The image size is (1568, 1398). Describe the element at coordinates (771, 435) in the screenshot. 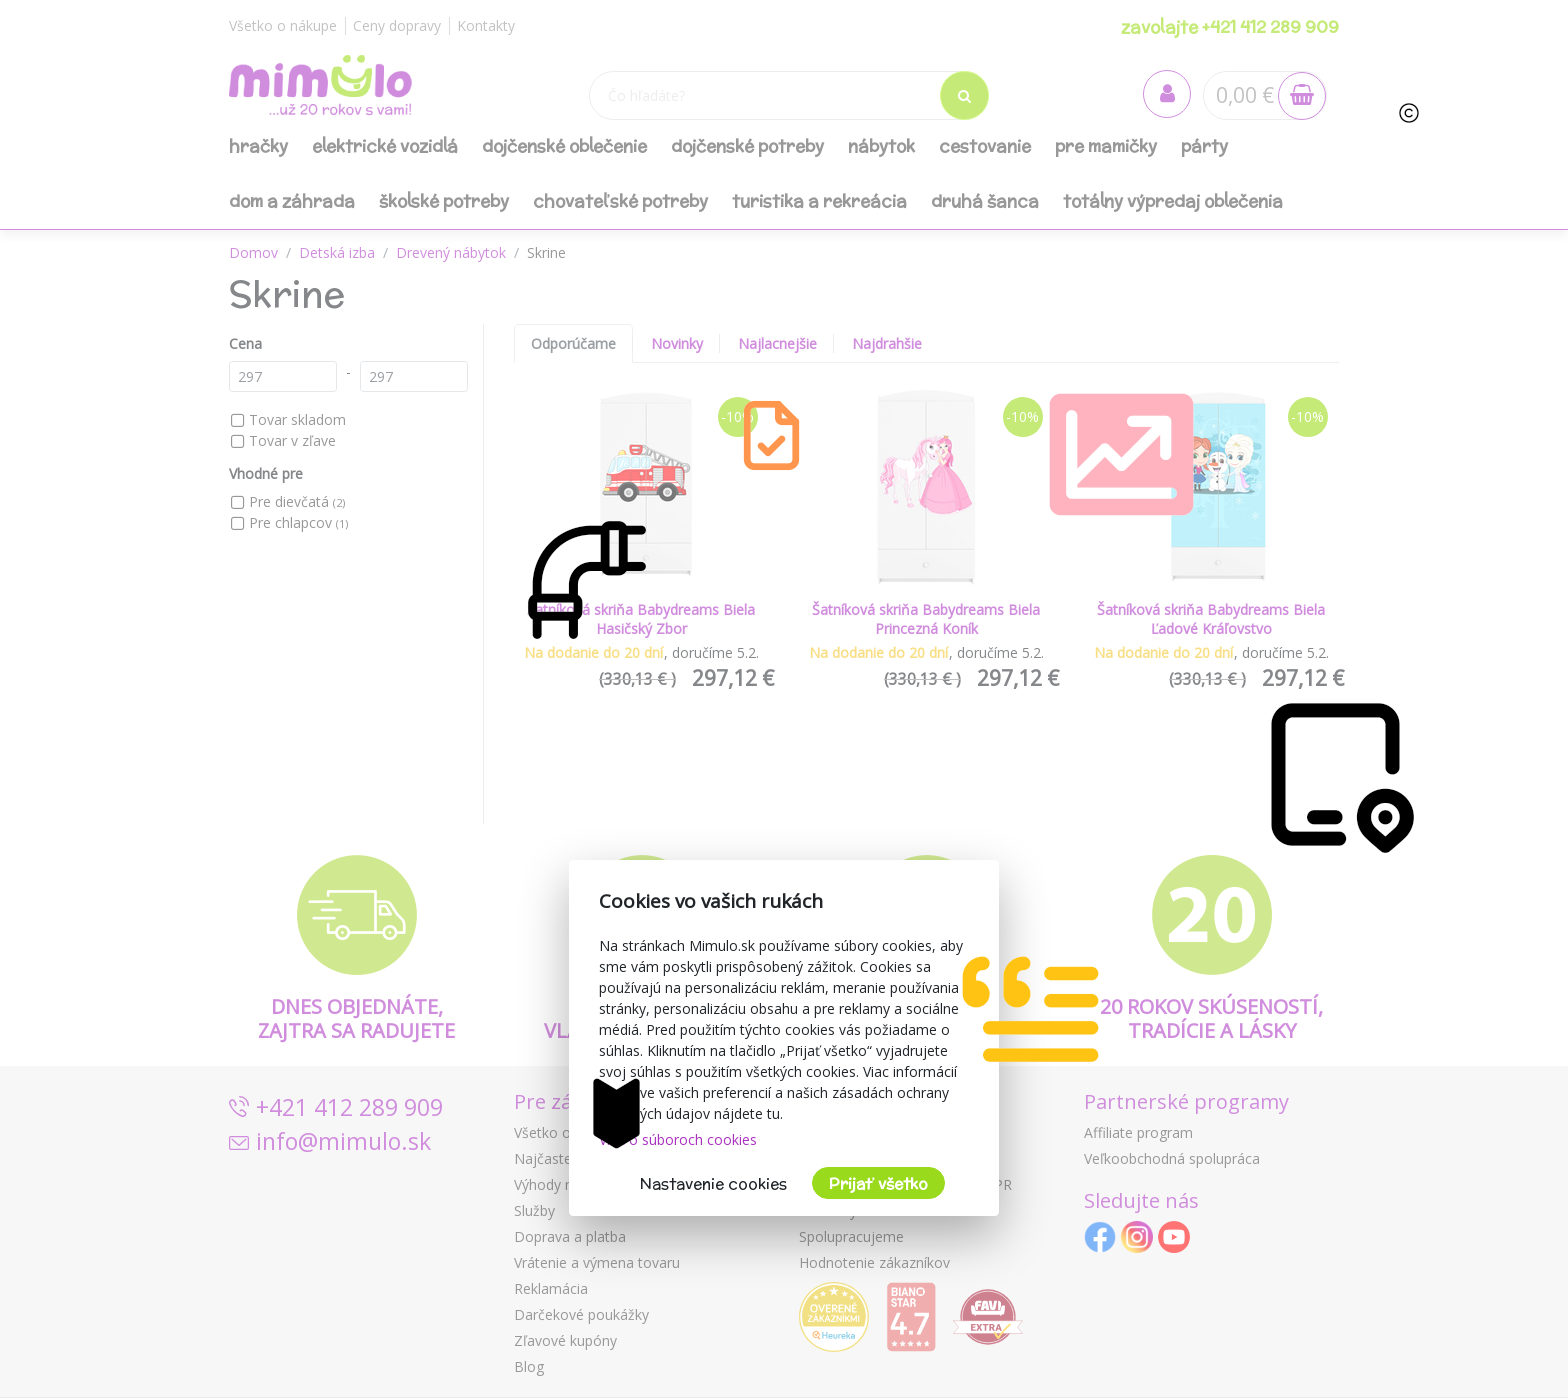

I see `file successfully uploaded or verified` at that location.